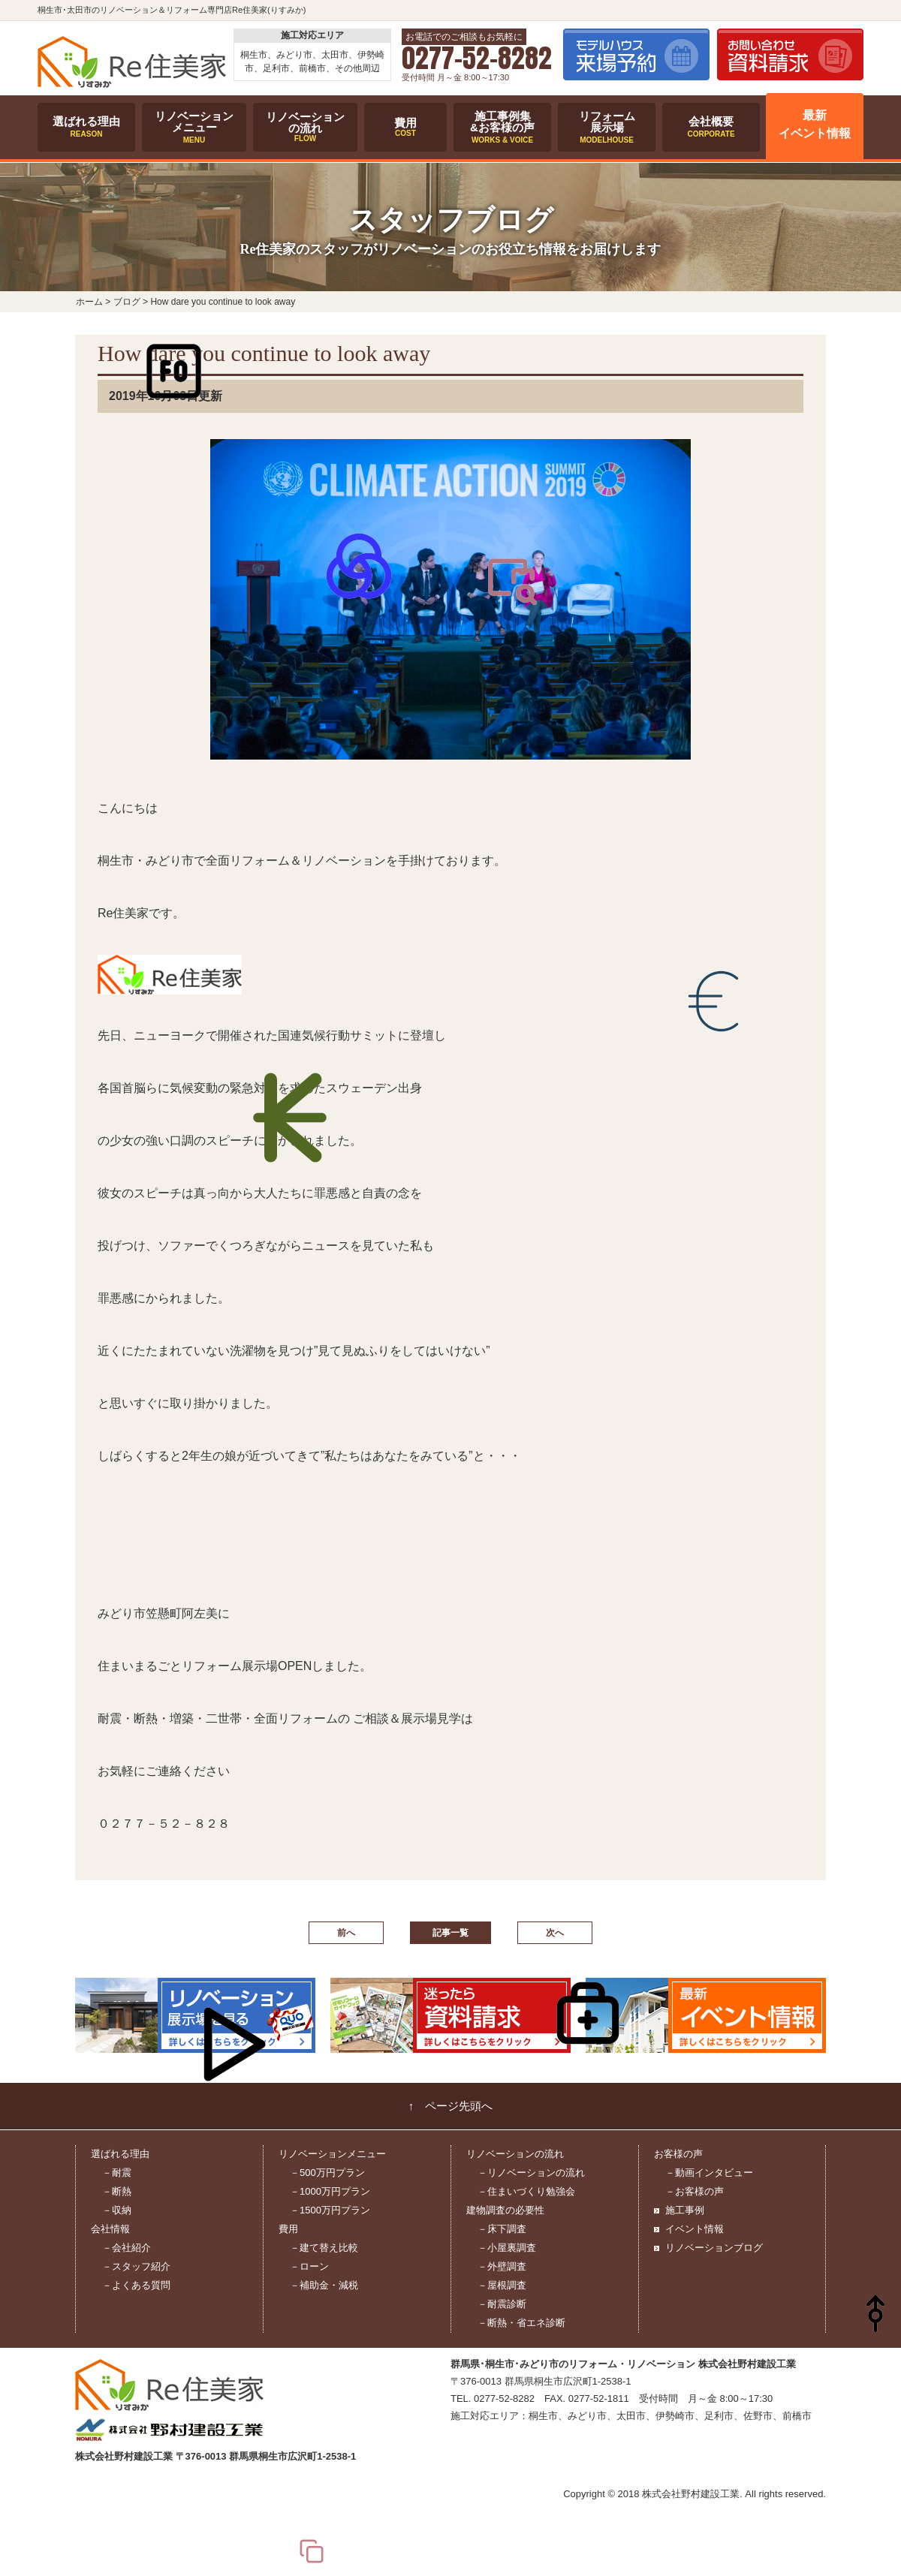 The image size is (901, 2576). I want to click on access your spaces or workspaces, so click(359, 566).